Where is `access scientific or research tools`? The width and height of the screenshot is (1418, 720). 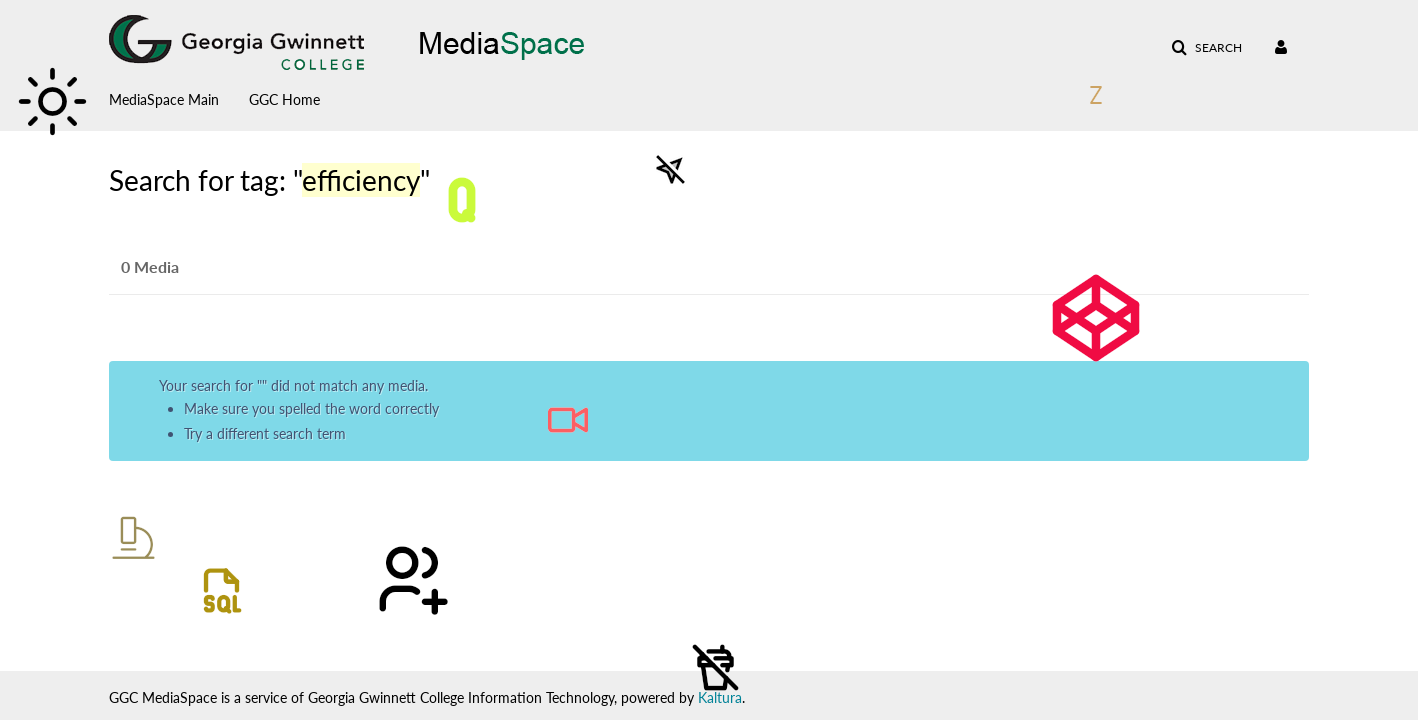
access scientific or research tools is located at coordinates (133, 539).